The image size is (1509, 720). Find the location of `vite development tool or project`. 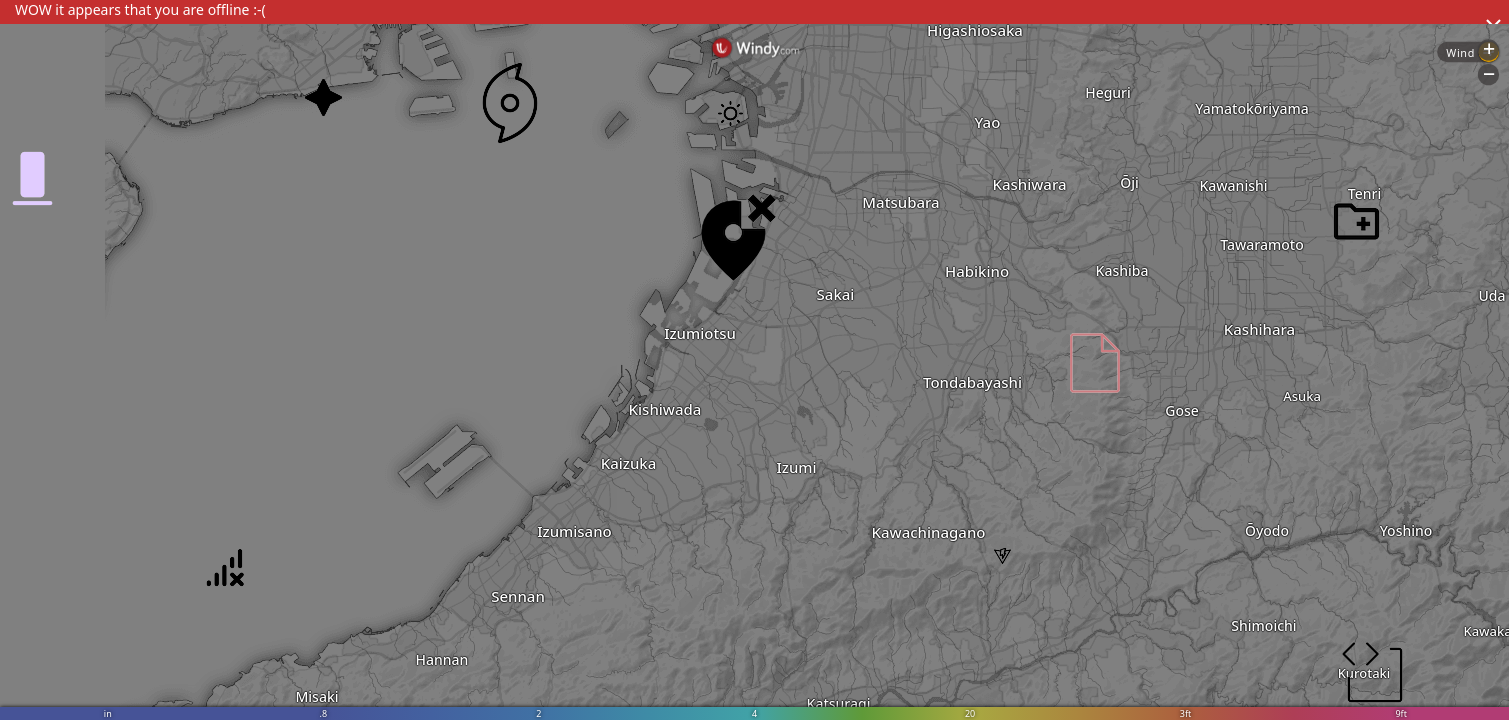

vite development tool or project is located at coordinates (1002, 555).